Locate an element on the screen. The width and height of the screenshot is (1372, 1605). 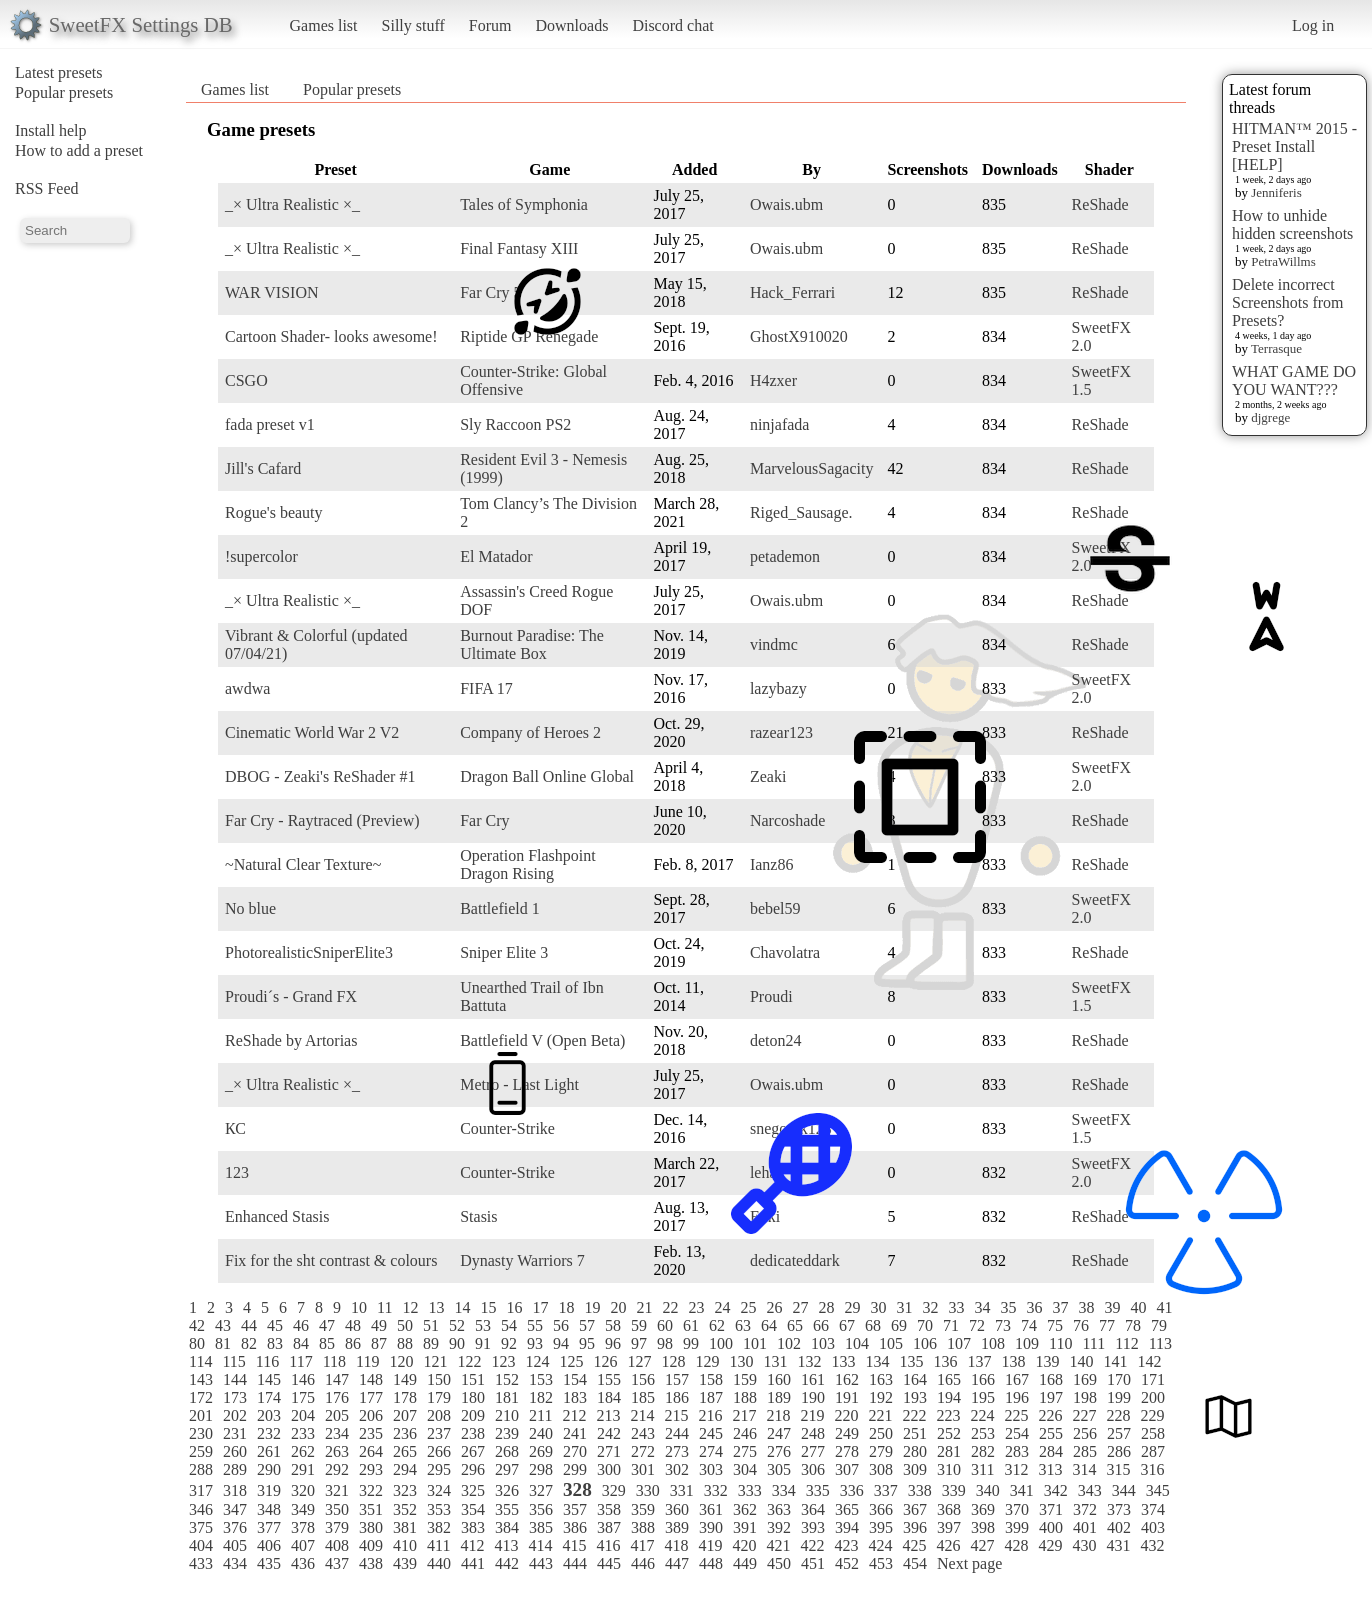
open map view is located at coordinates (1228, 1416).